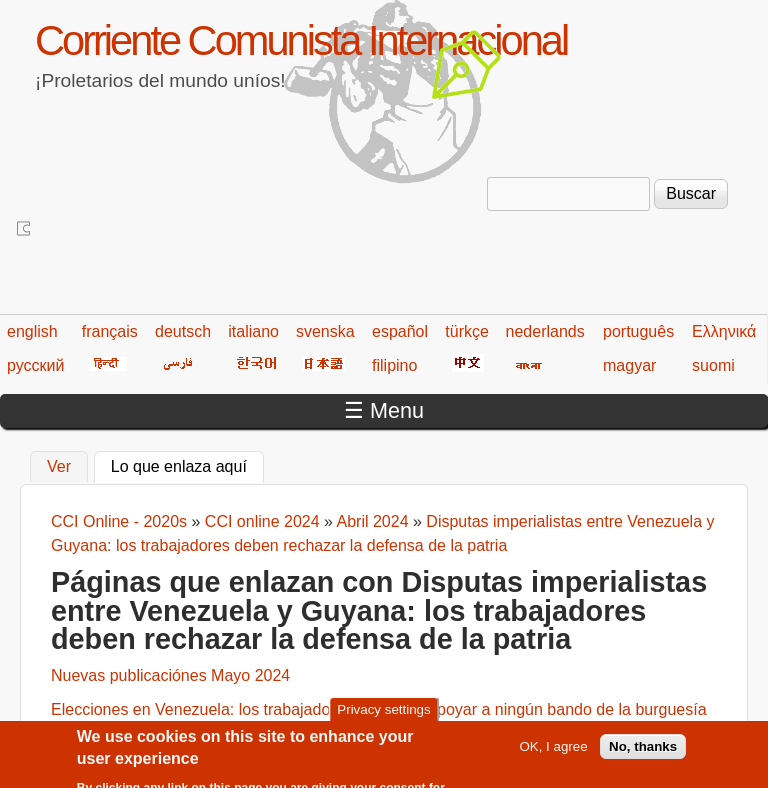 The height and width of the screenshot is (788, 768). What do you see at coordinates (462, 68) in the screenshot?
I see `access drawing or illustration tools` at bounding box center [462, 68].